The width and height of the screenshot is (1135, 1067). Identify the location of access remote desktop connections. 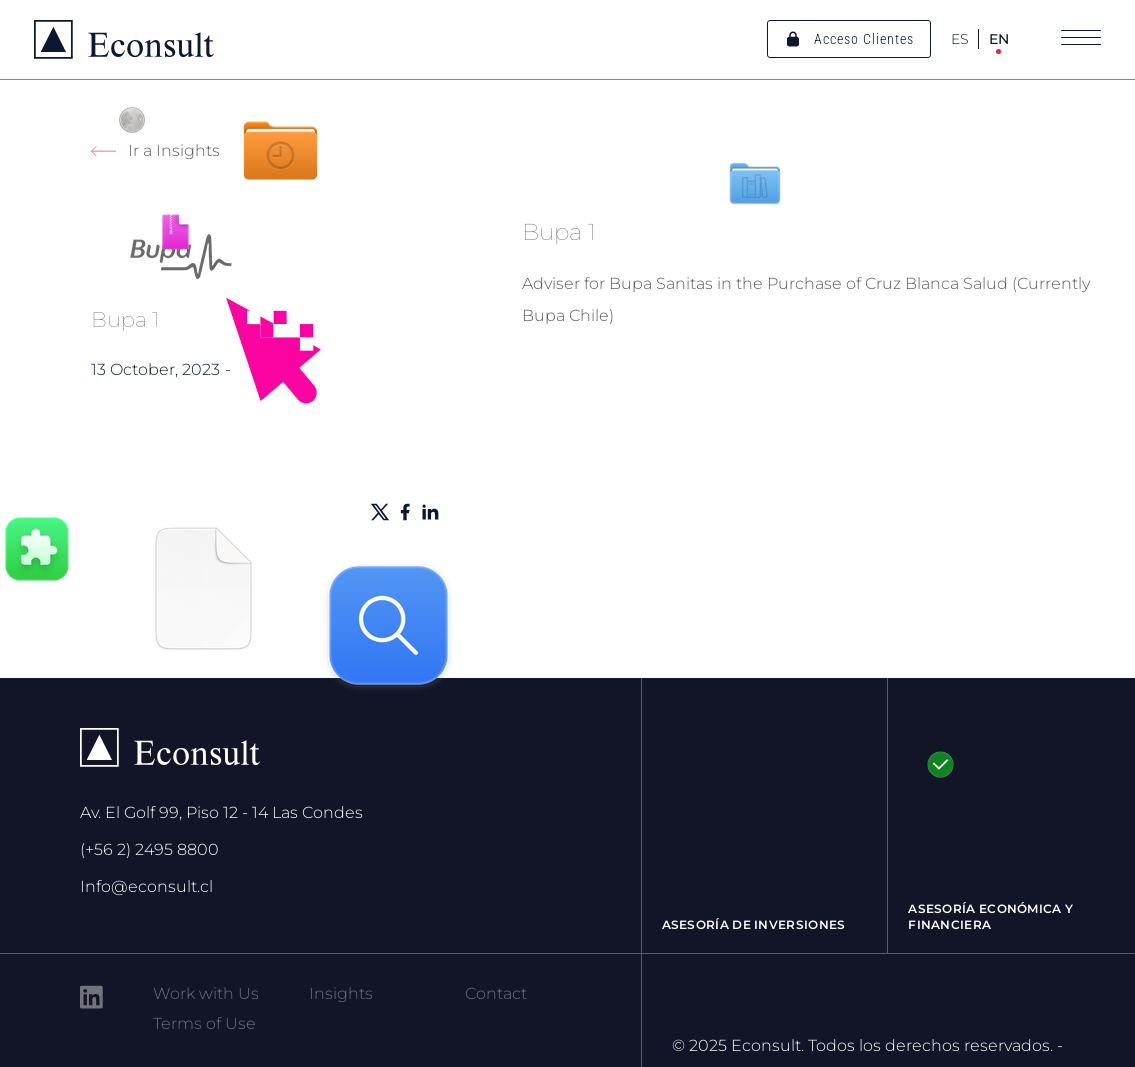
(273, 350).